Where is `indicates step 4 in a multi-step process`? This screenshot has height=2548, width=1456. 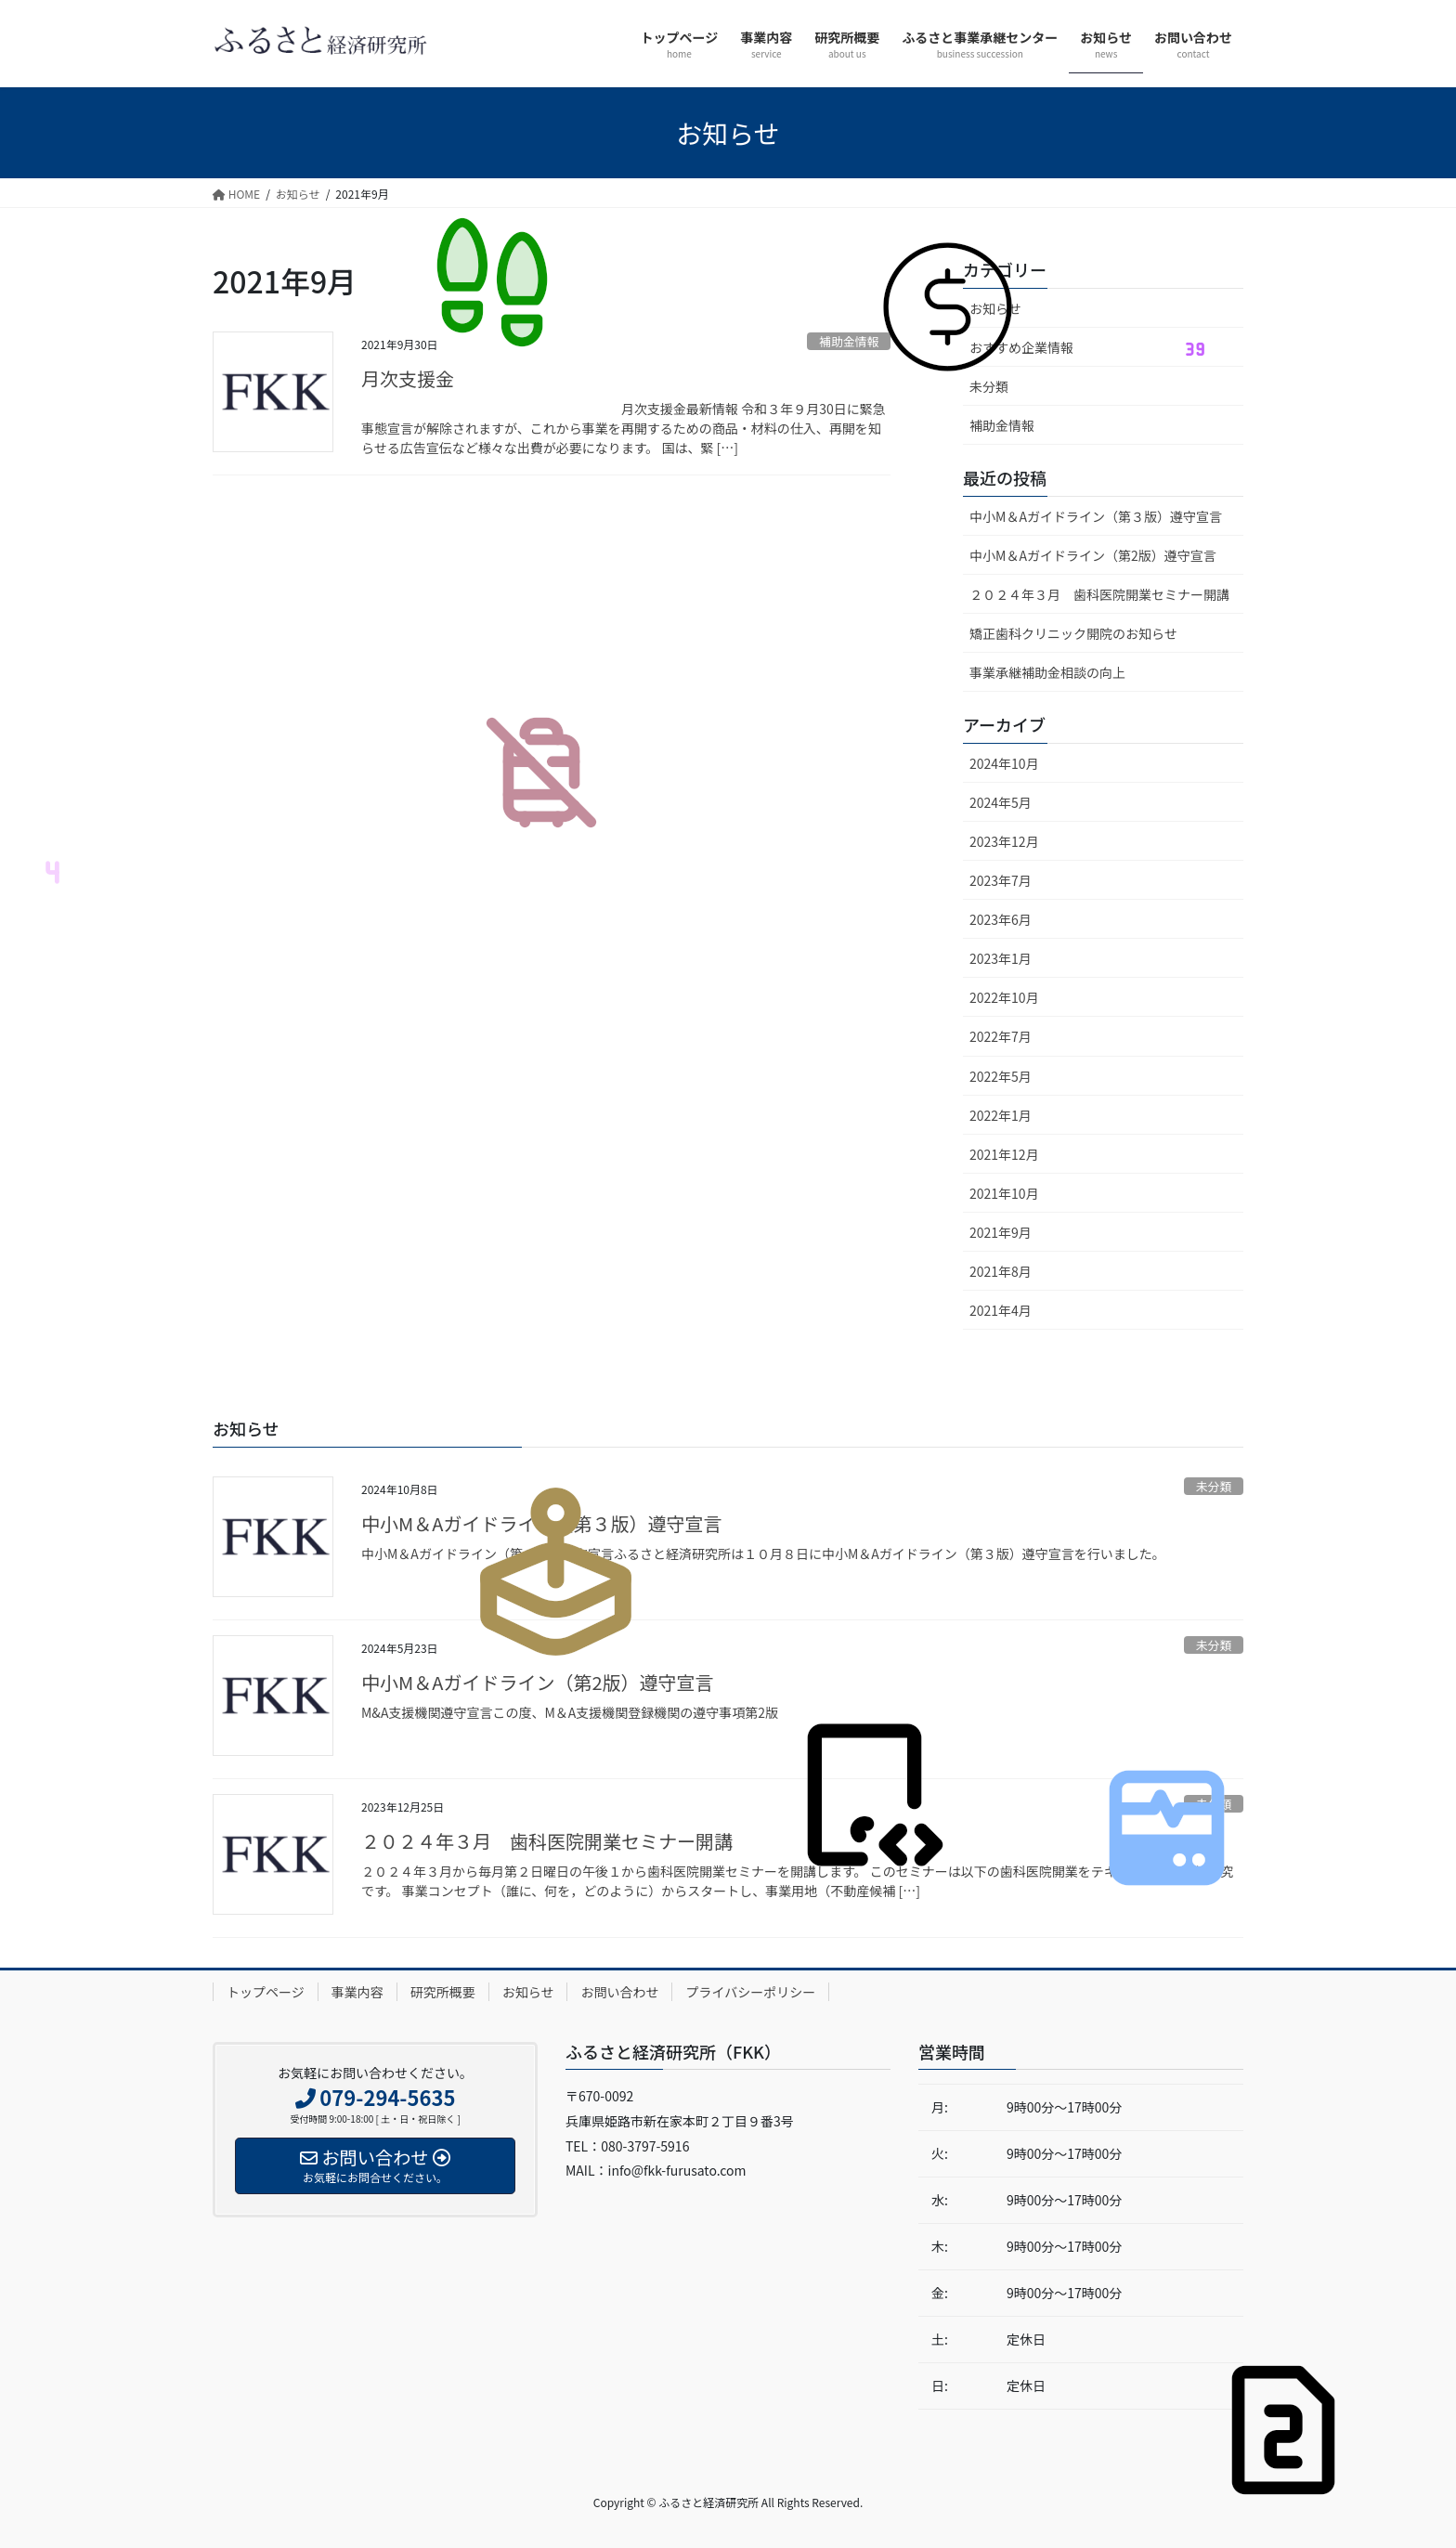
indicates step 4 in a multi-step process is located at coordinates (52, 872).